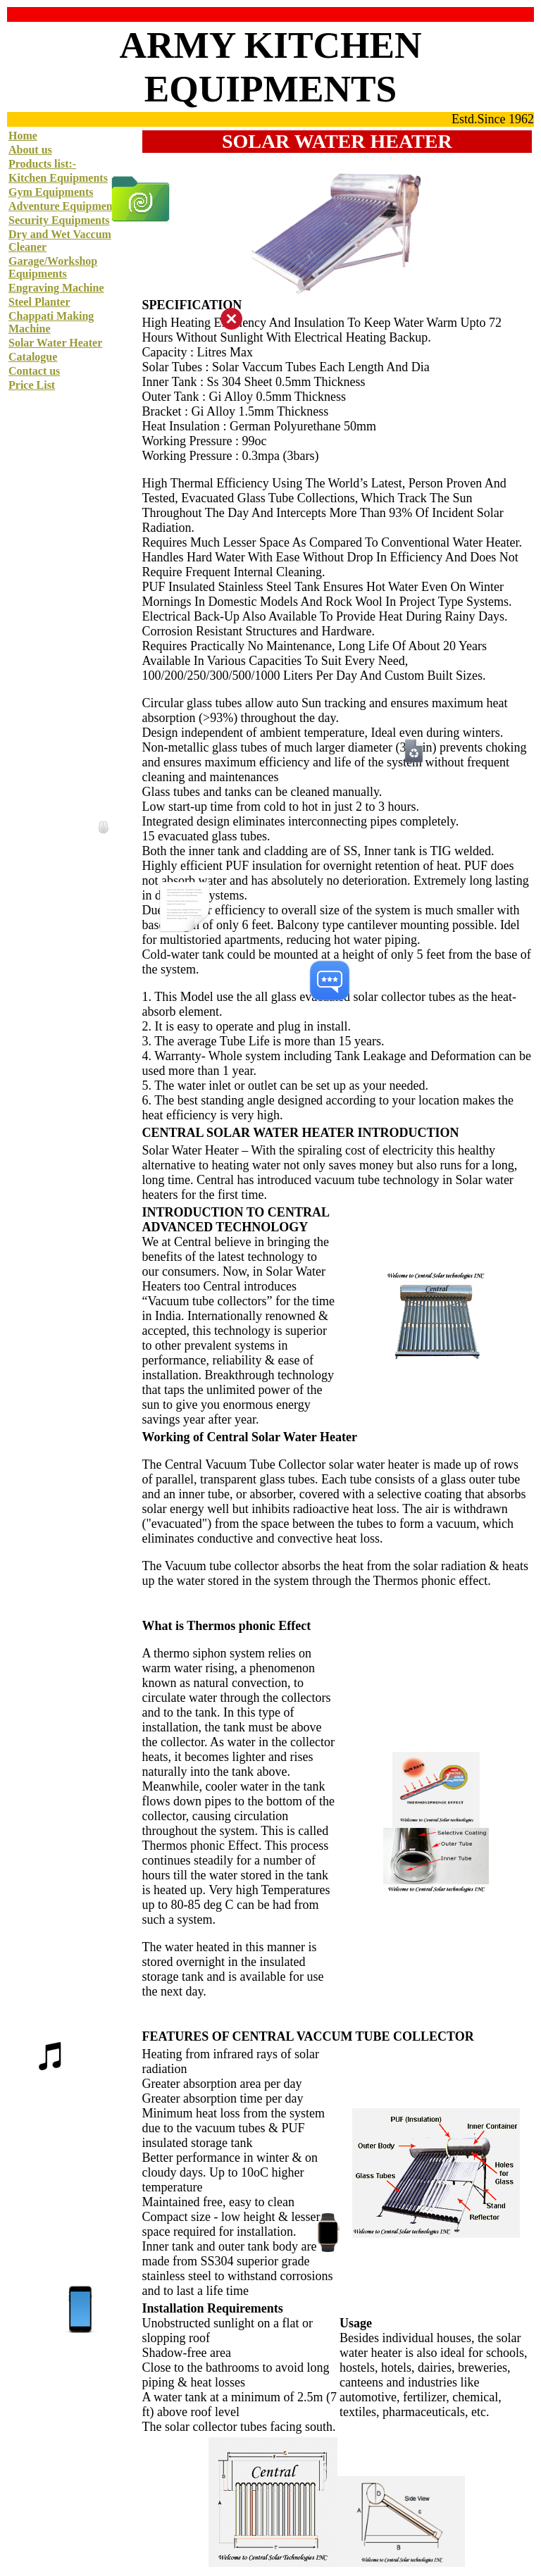 Image resolution: width=541 pixels, height=2576 pixels. What do you see at coordinates (140, 200) in the screenshot?
I see `open GameJolt files folder` at bounding box center [140, 200].